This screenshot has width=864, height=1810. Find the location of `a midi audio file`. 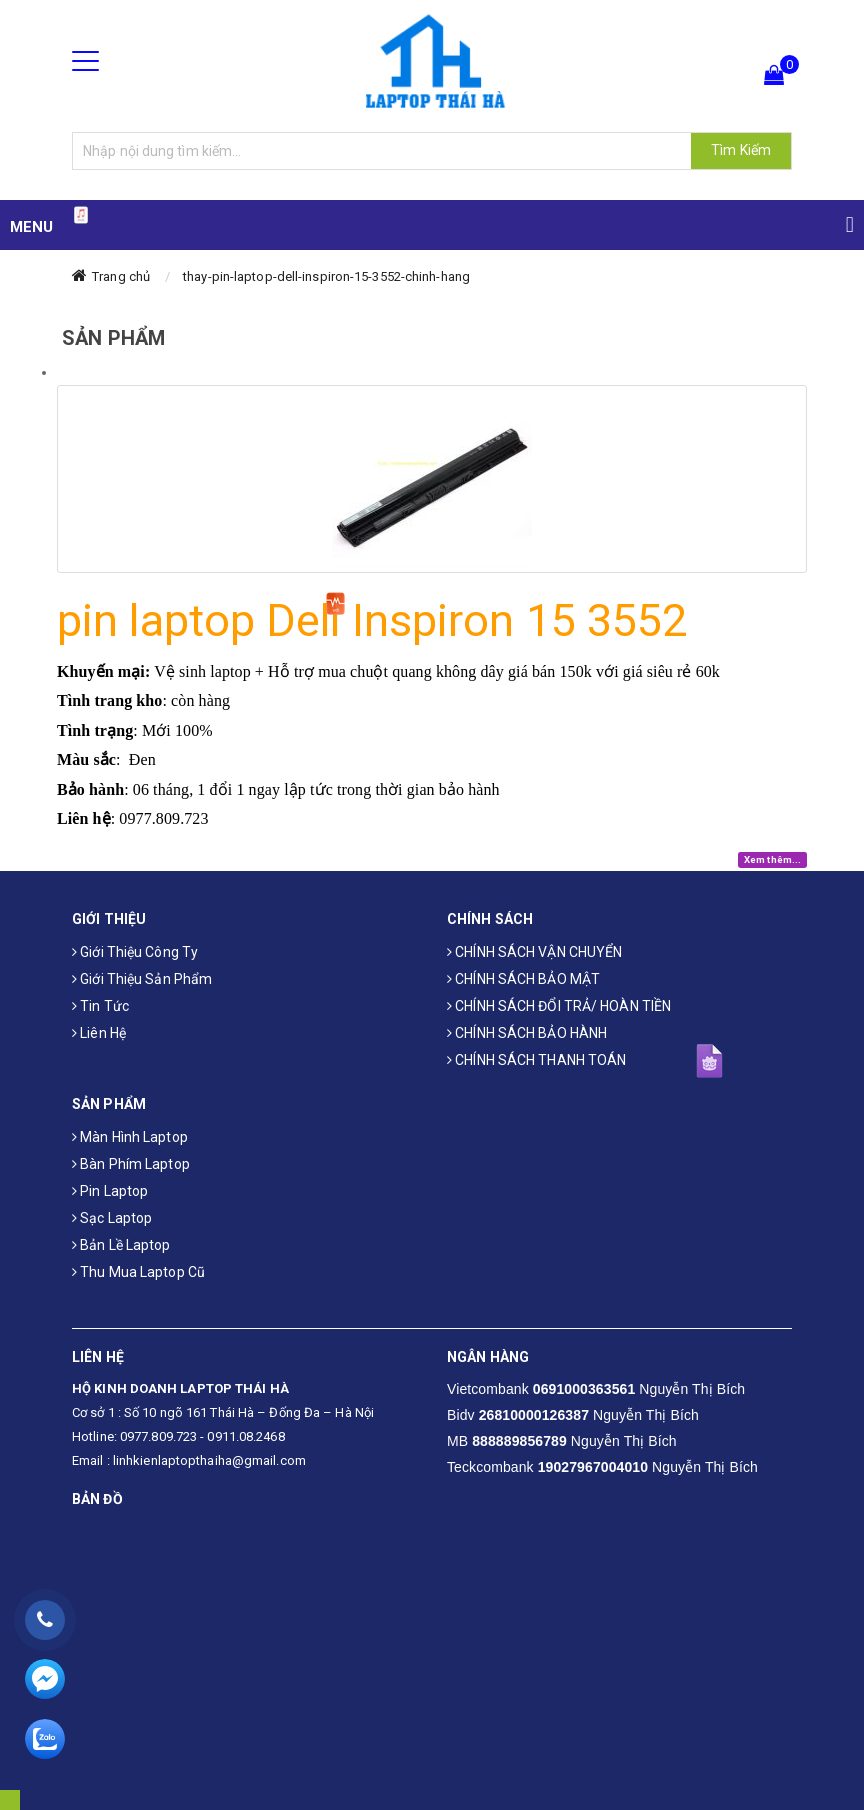

a midi audio file is located at coordinates (81, 215).